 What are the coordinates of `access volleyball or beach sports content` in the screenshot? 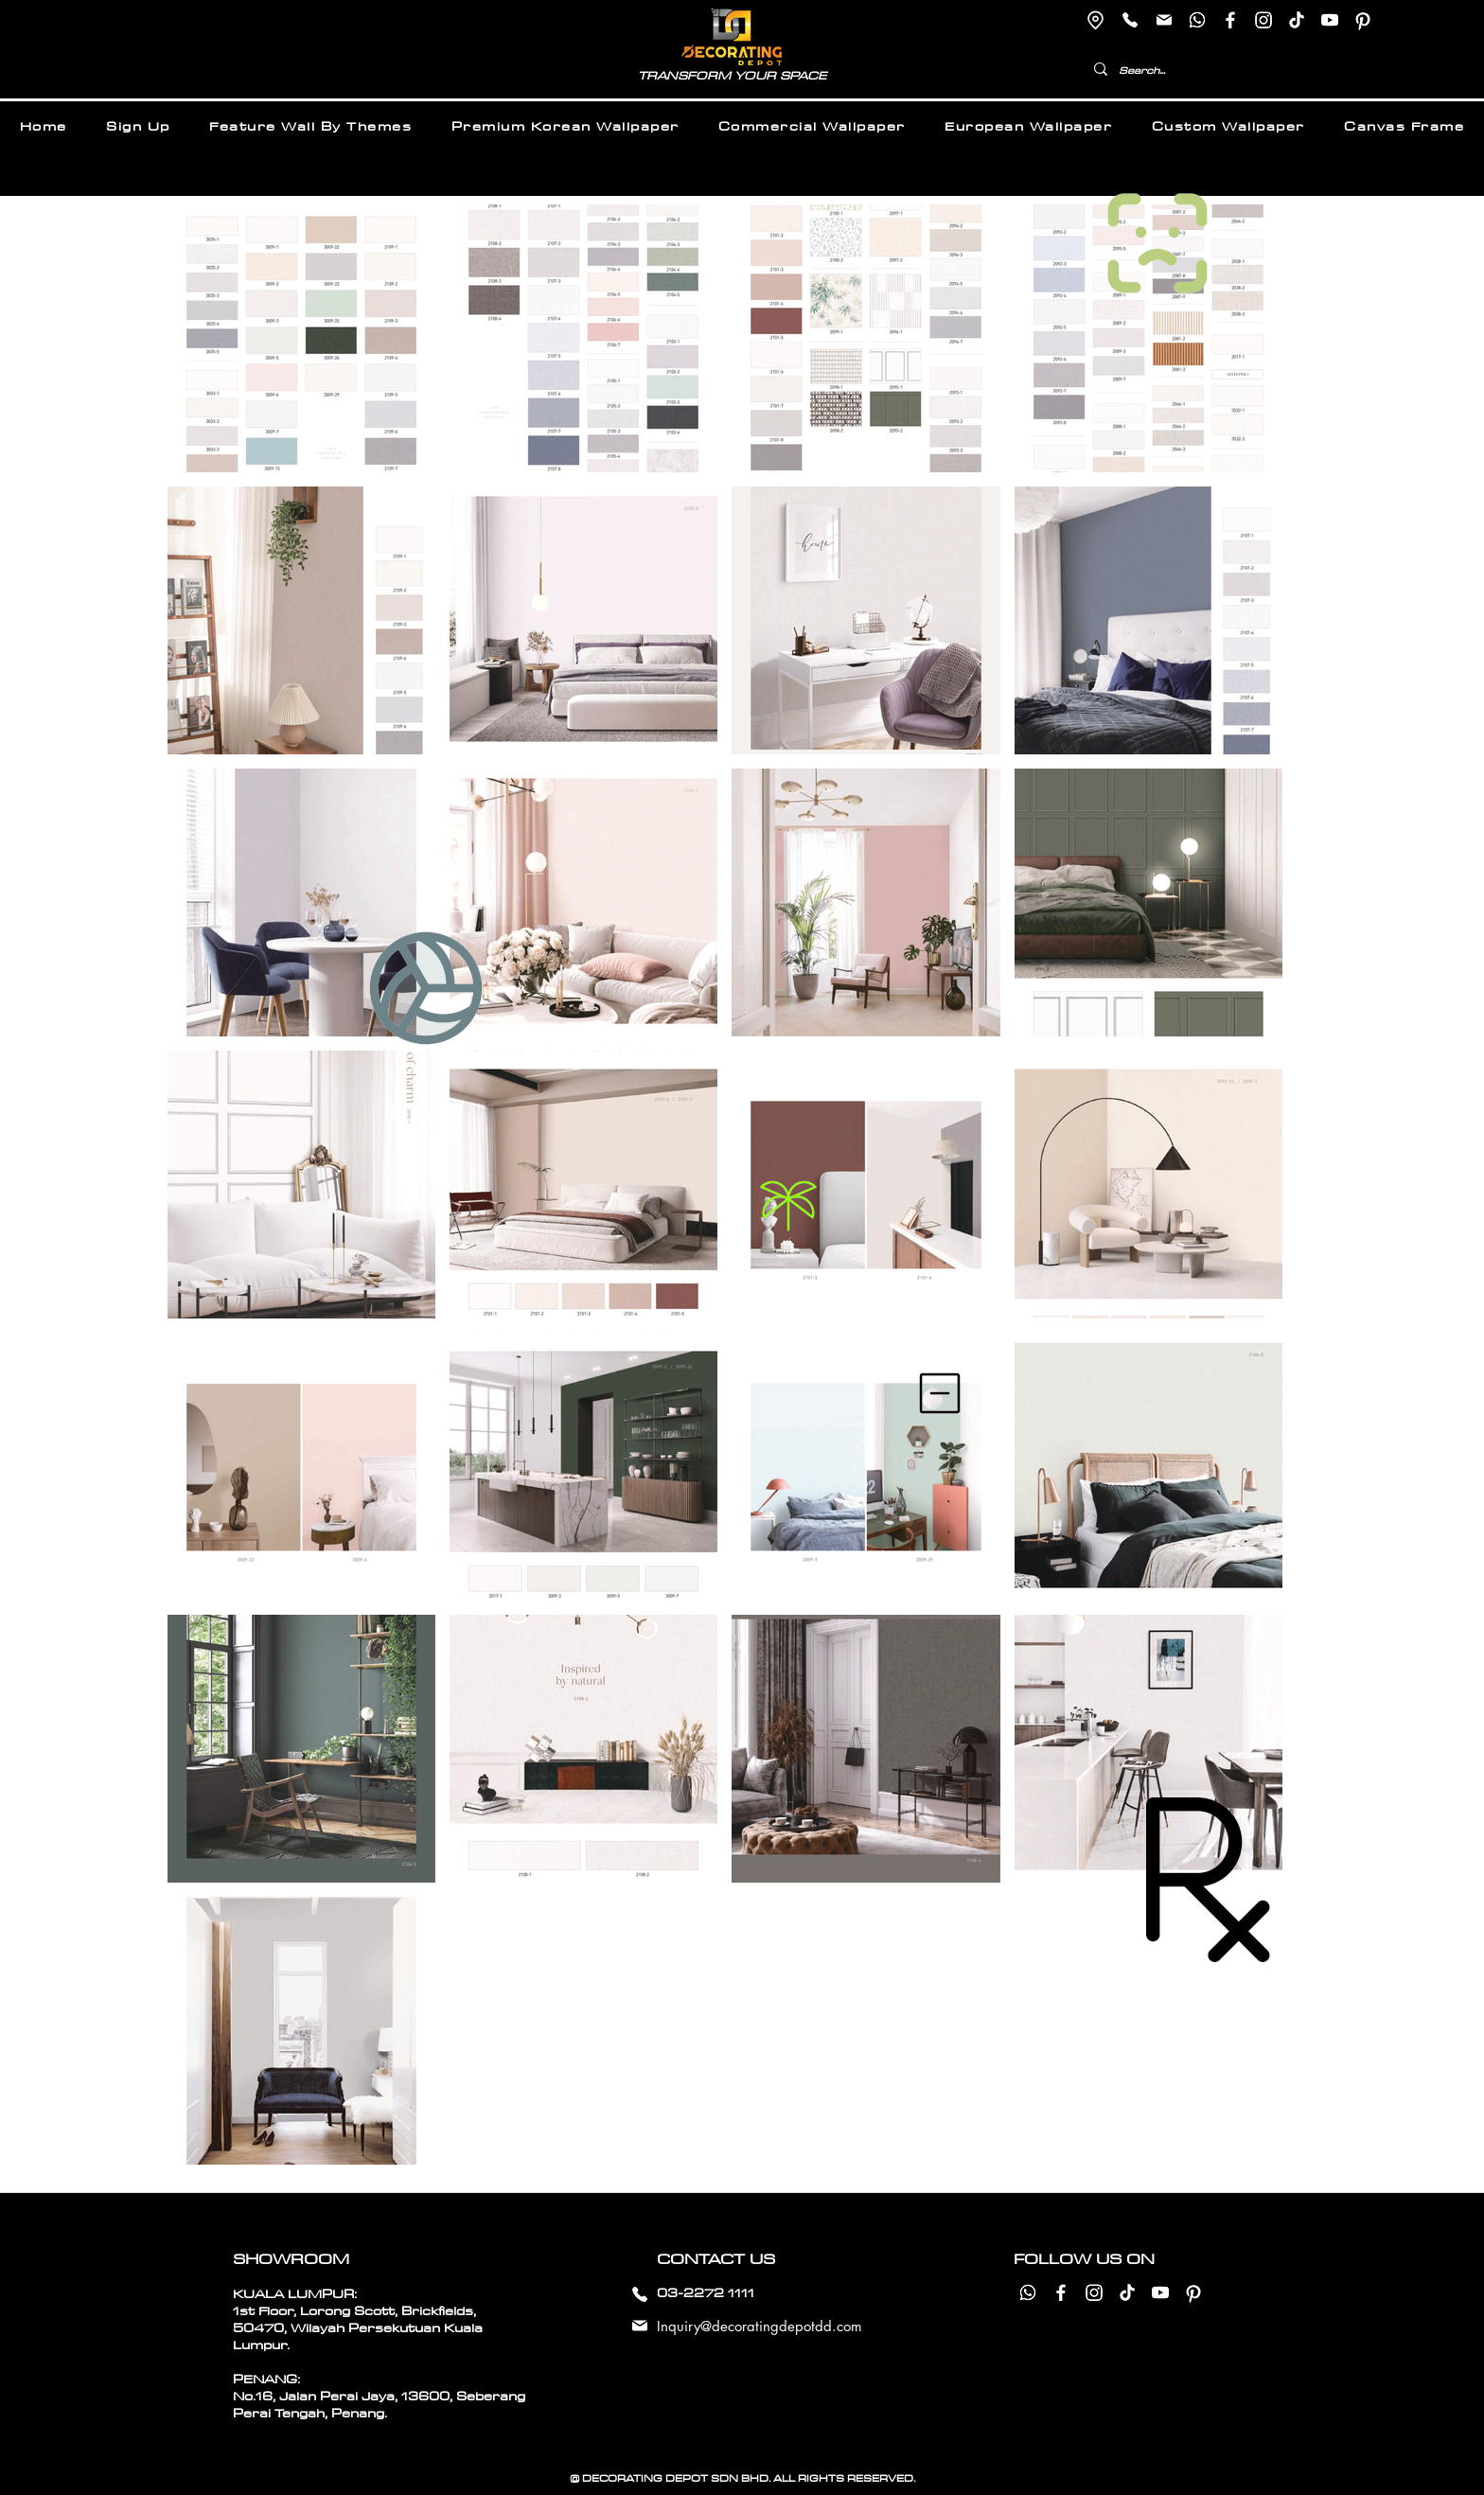 It's located at (426, 988).